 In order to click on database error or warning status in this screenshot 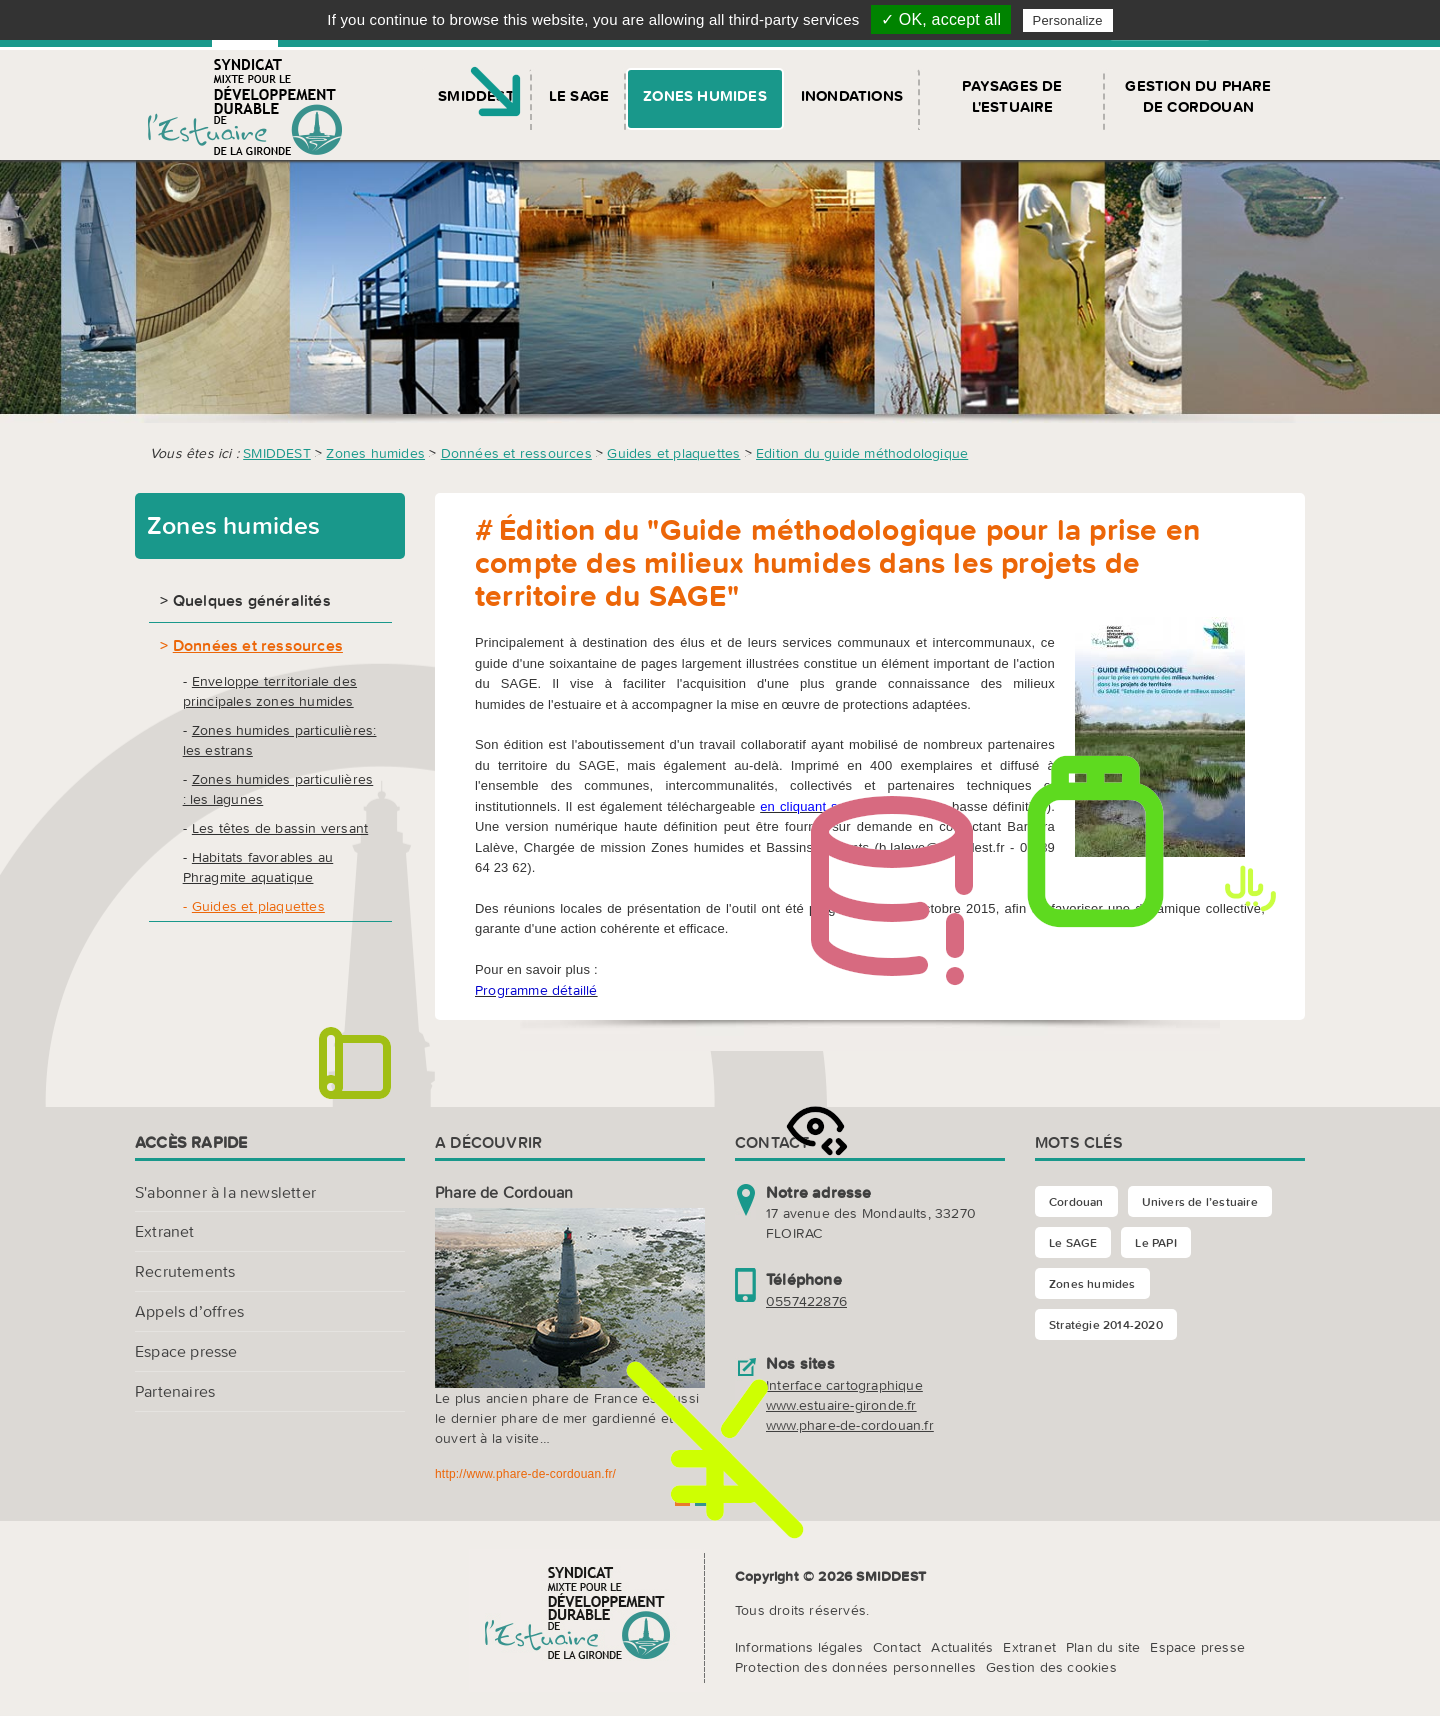, I will do `click(892, 886)`.